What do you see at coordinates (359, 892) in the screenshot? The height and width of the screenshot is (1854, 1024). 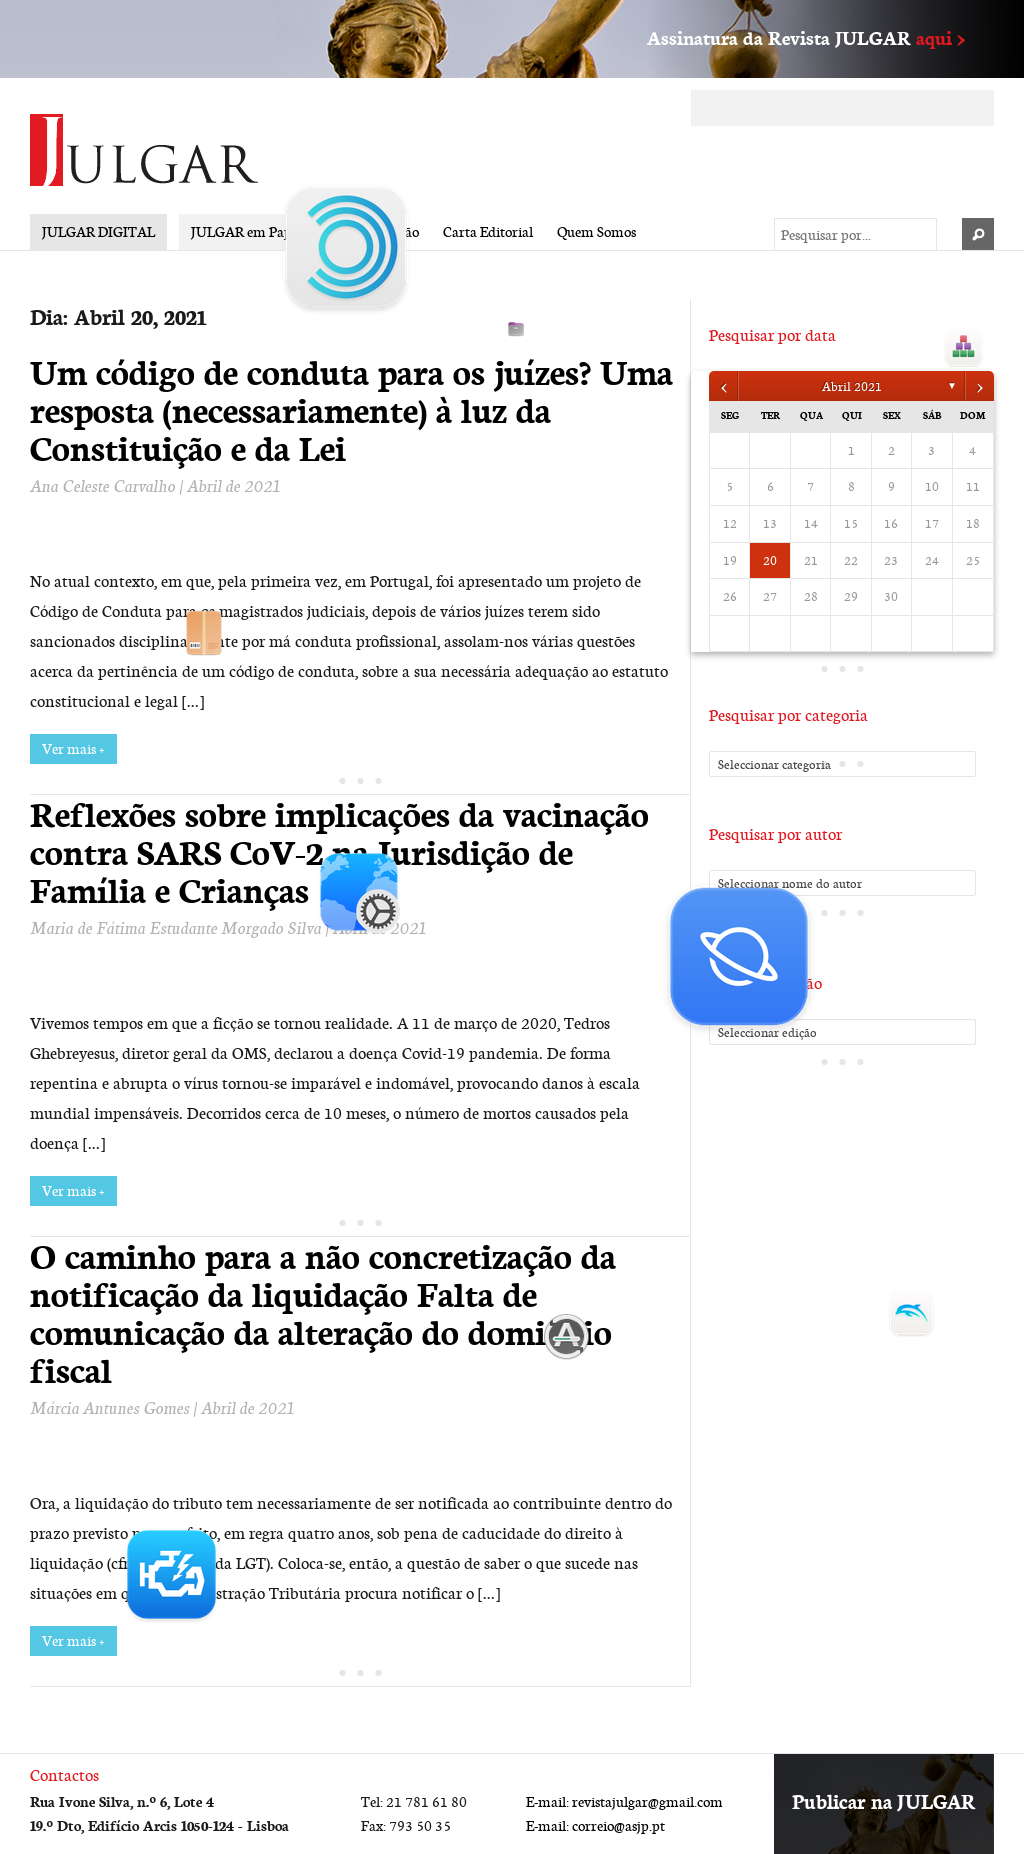 I see `configure network and workgroup settings` at bounding box center [359, 892].